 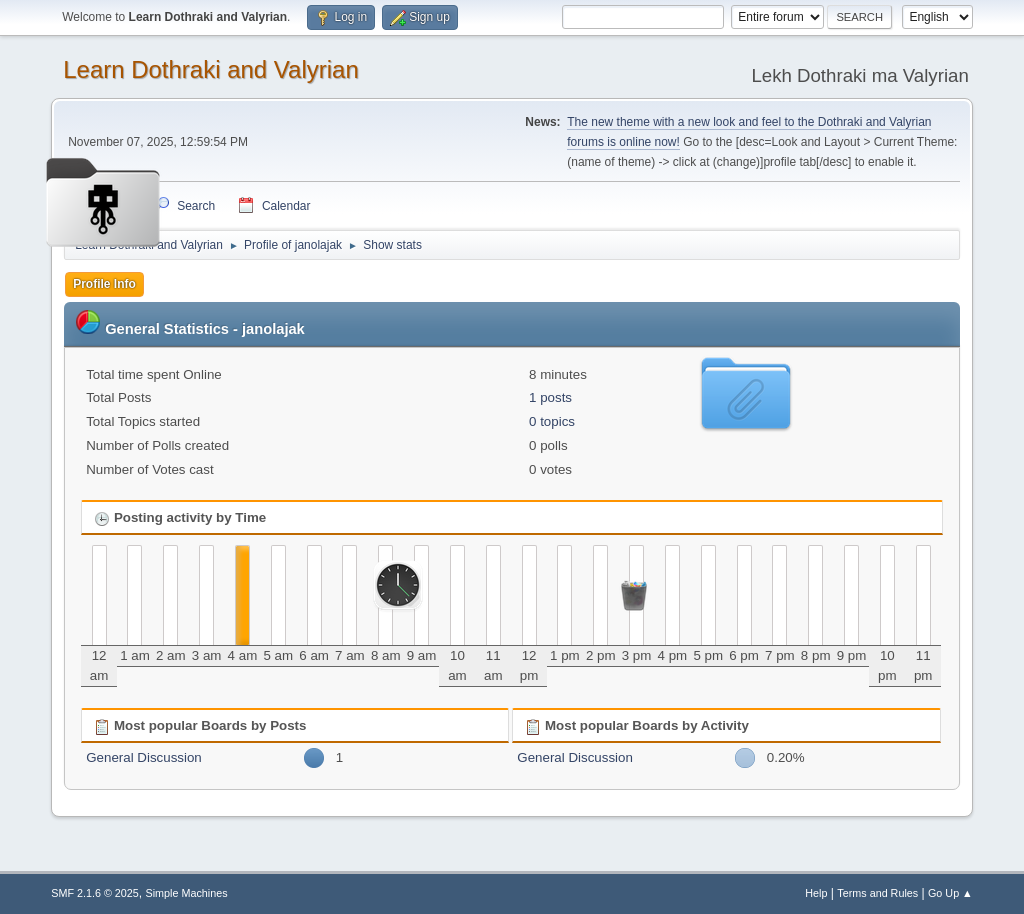 I want to click on open folder containing email attachments, so click(x=746, y=393).